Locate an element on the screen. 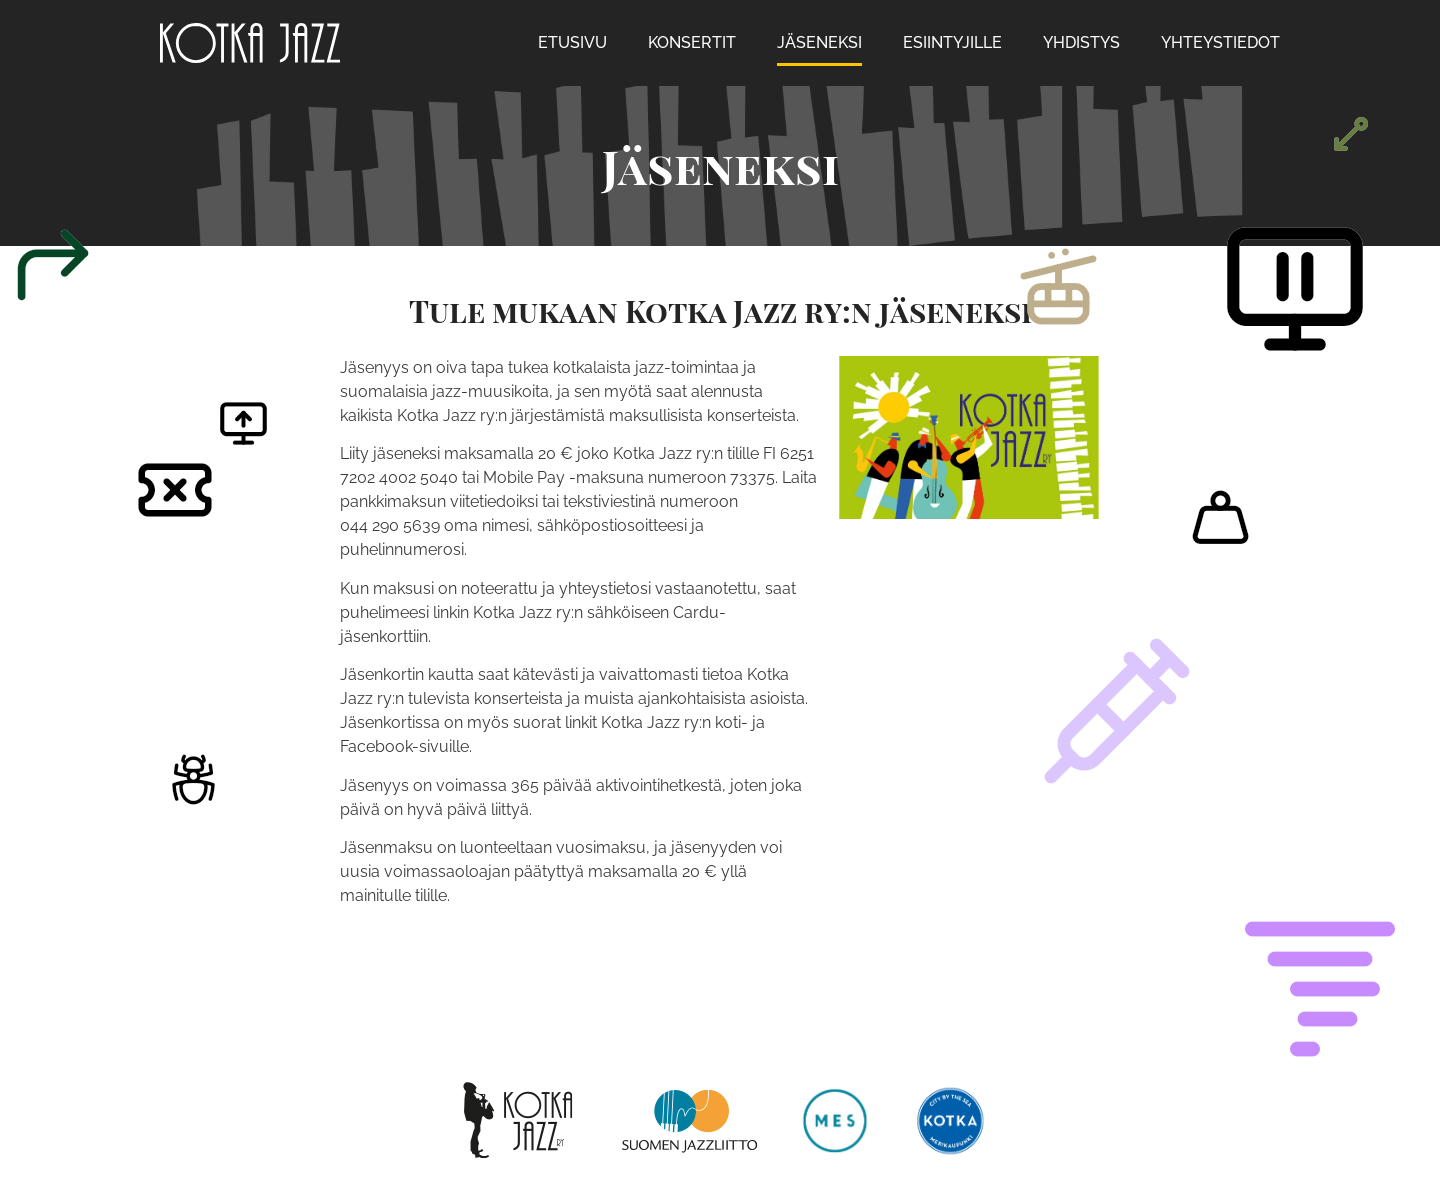 The height and width of the screenshot is (1201, 1440). report a bug or issue is located at coordinates (193, 779).